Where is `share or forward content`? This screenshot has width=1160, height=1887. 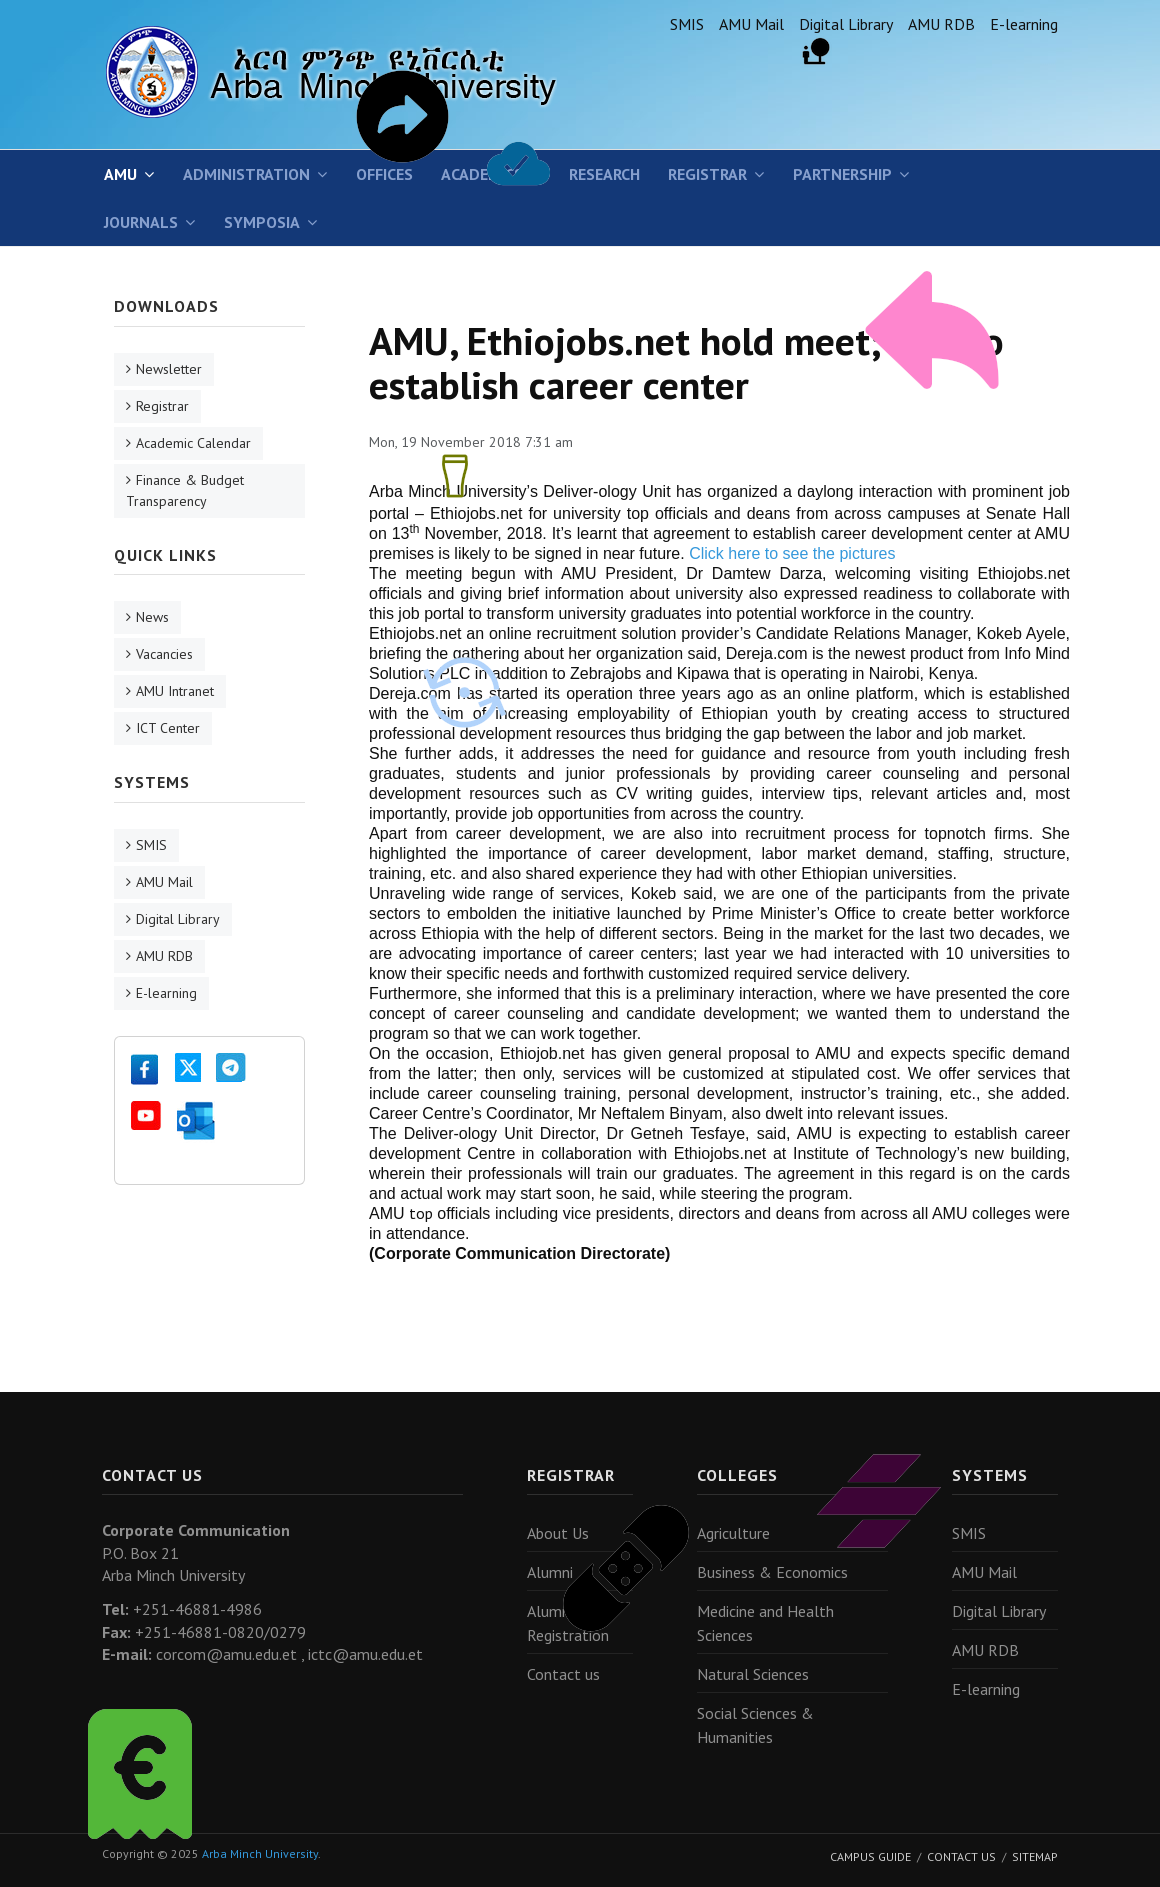
share or forward content is located at coordinates (402, 116).